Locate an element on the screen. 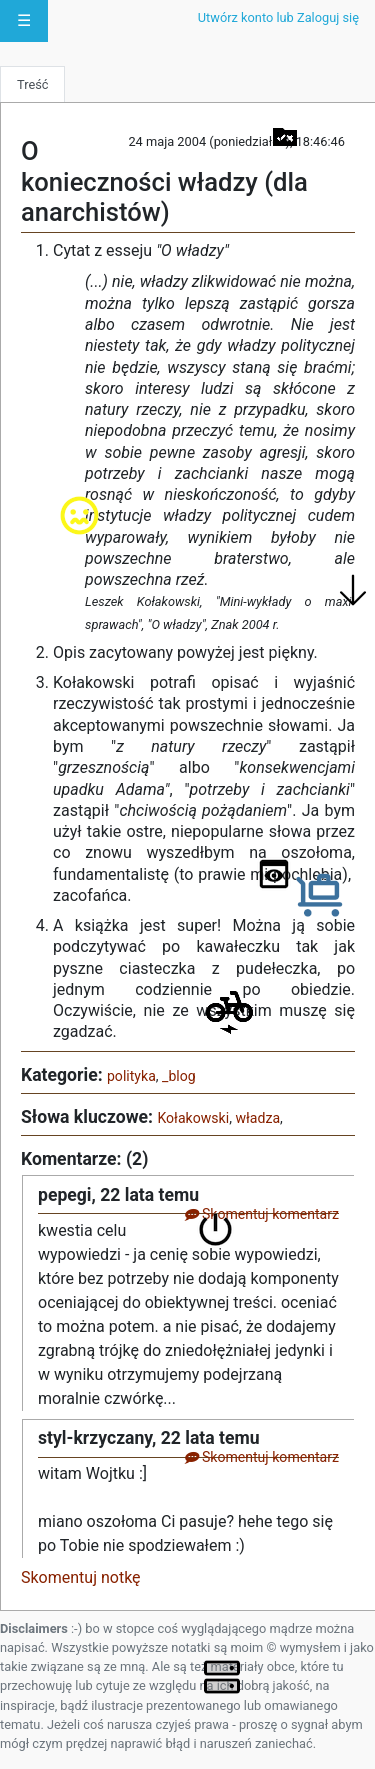 The width and height of the screenshot is (375, 1769). power on or off the device is located at coordinates (215, 1229).